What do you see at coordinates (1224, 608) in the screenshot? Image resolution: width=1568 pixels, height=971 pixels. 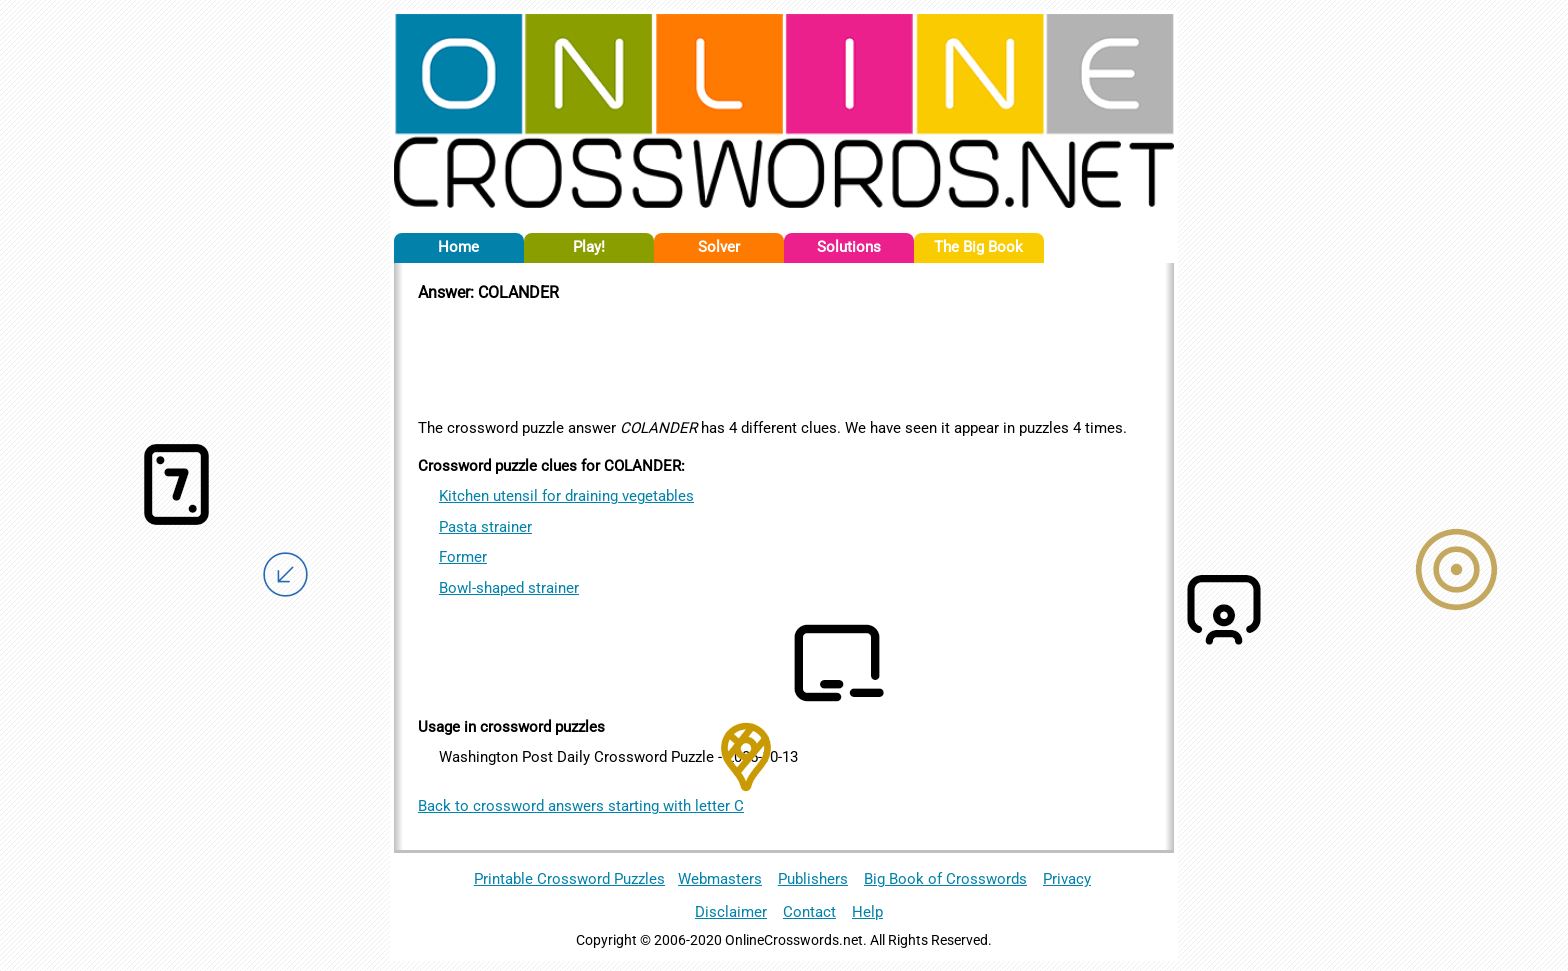 I see `view user's screen or monitor activity` at bounding box center [1224, 608].